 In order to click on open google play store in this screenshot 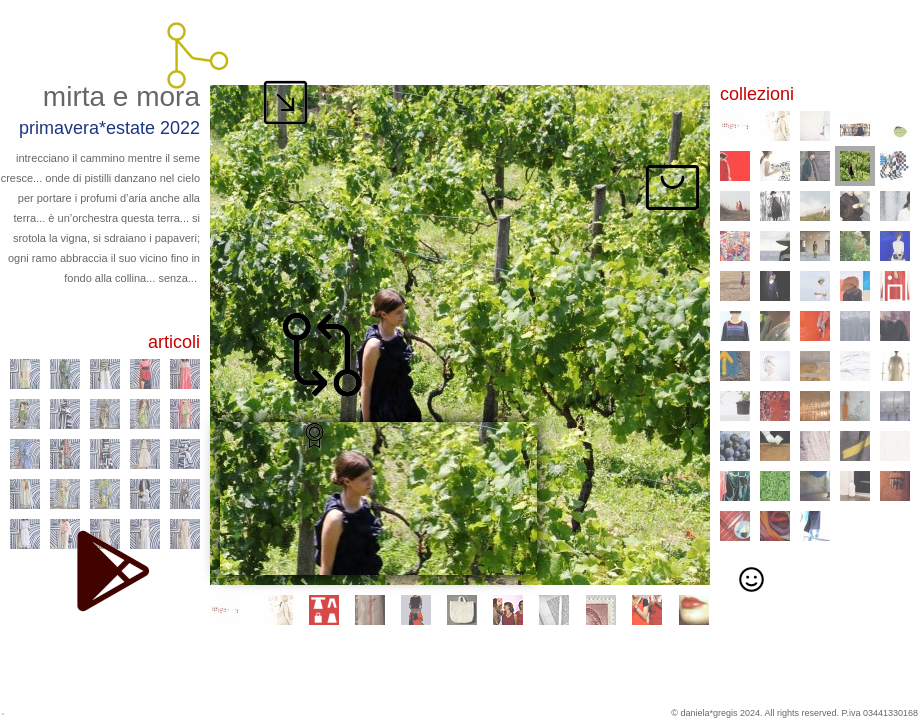, I will do `click(106, 571)`.